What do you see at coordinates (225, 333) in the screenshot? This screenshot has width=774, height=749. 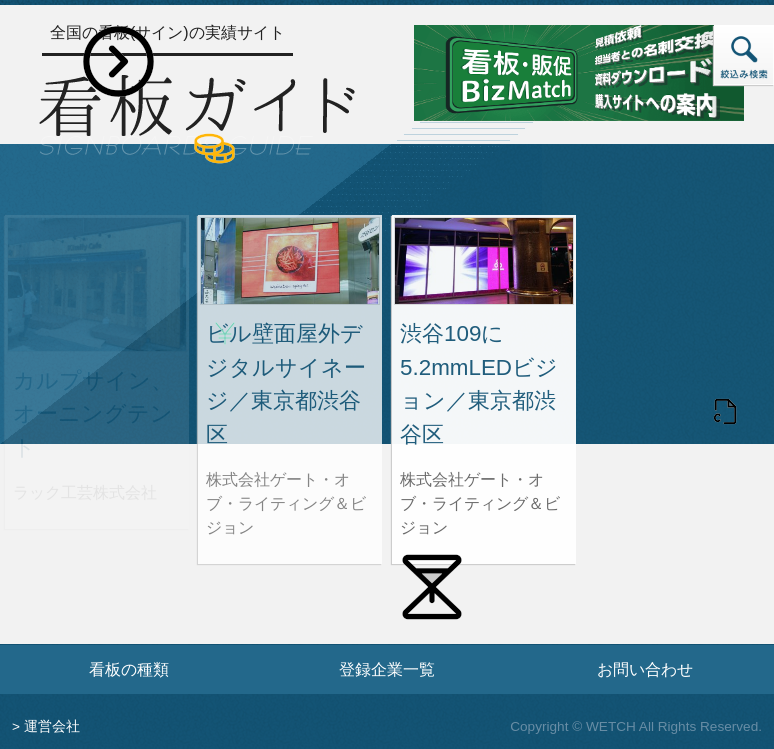 I see `view prices in japanese yen` at bounding box center [225, 333].